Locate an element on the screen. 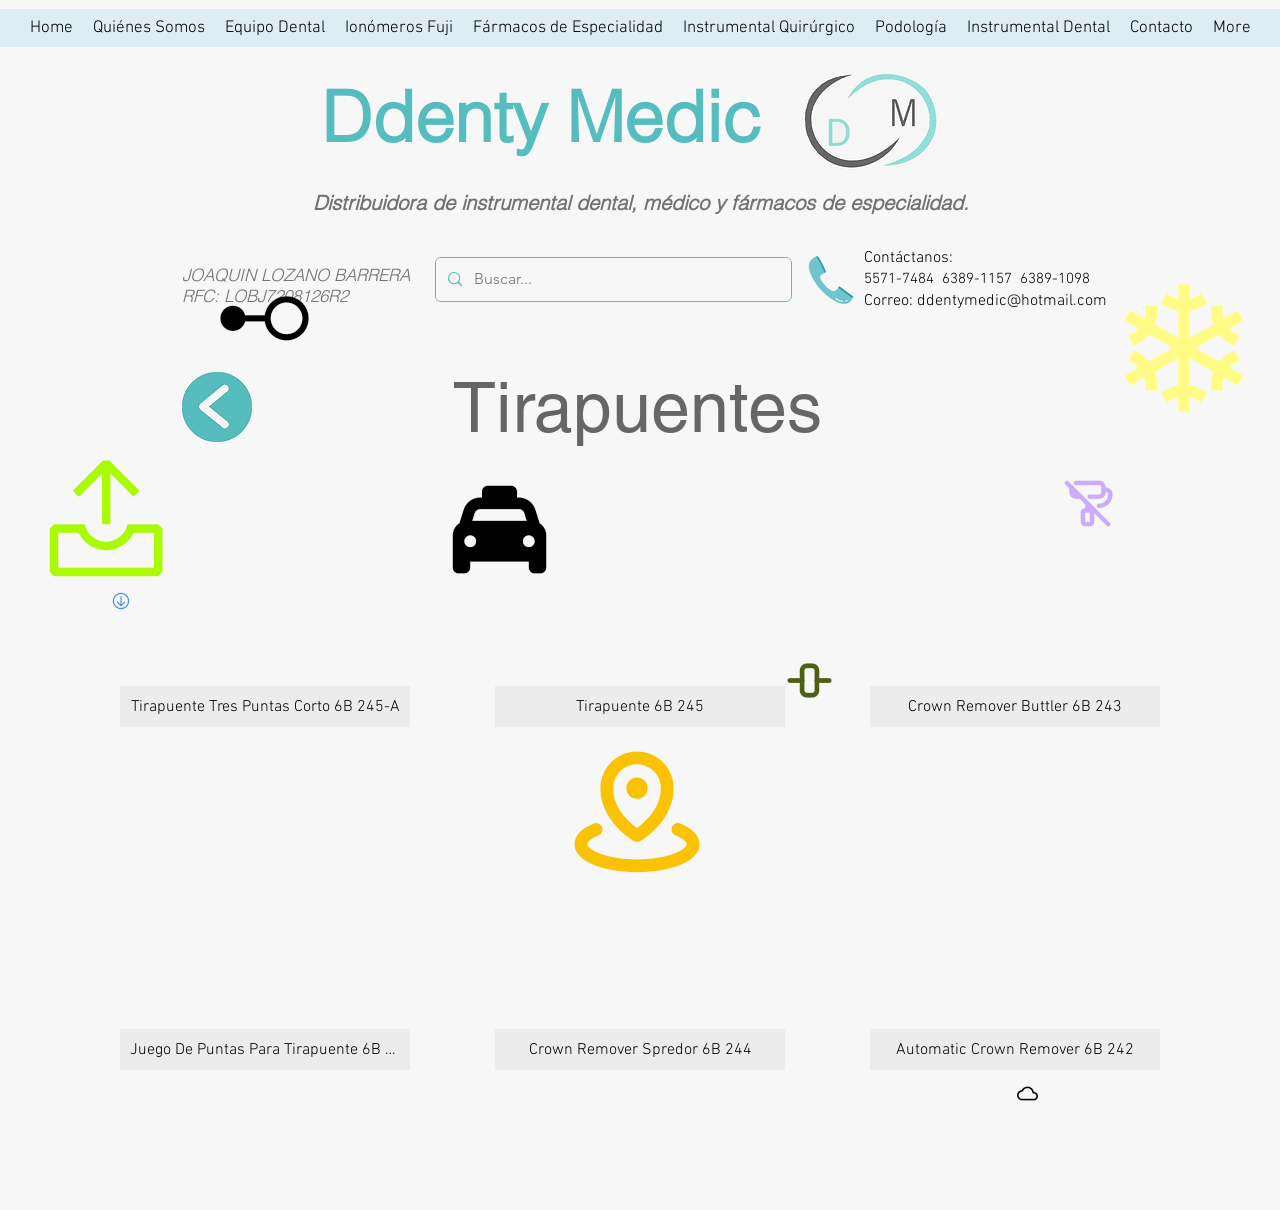  request a taxi or cab ride is located at coordinates (499, 532).